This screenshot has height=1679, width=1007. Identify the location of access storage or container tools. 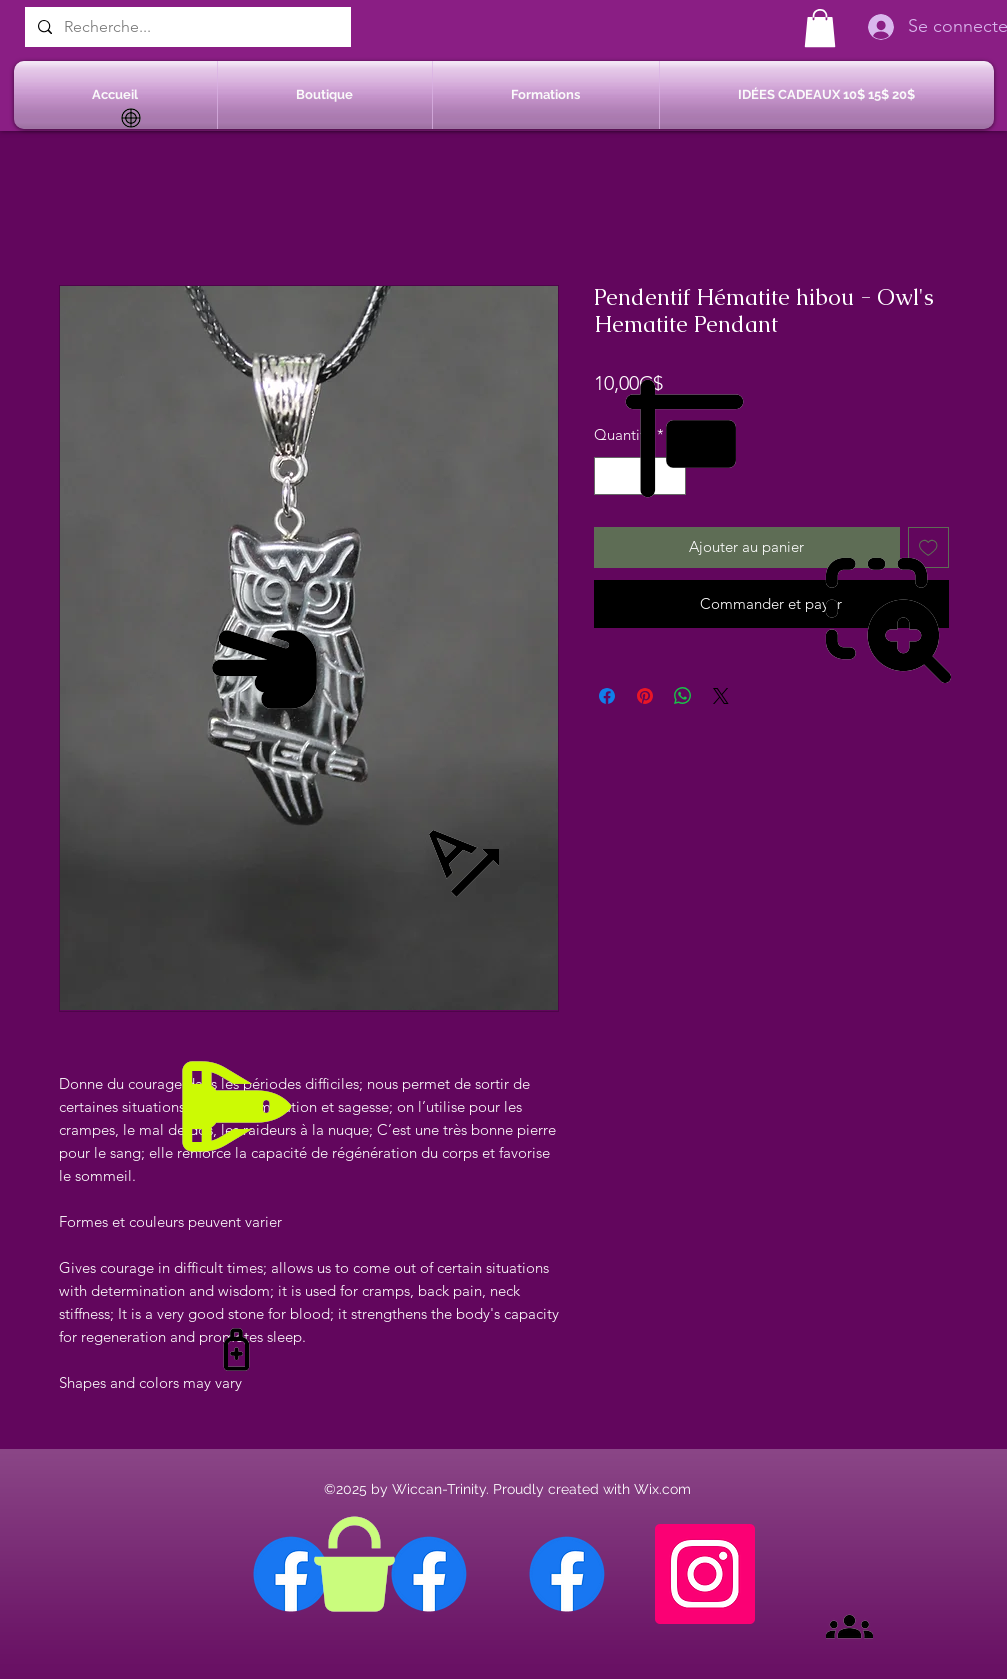
(354, 1565).